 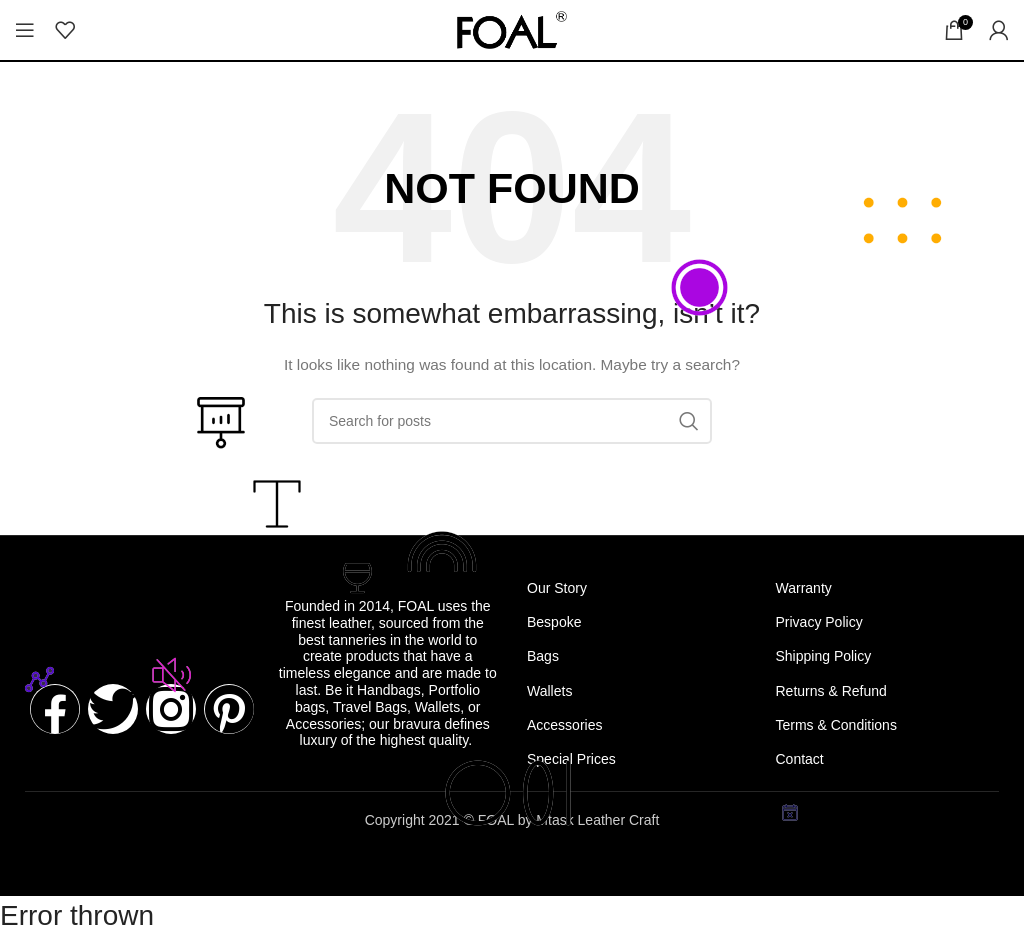 I want to click on view wine or beverage menu, so click(x=357, y=577).